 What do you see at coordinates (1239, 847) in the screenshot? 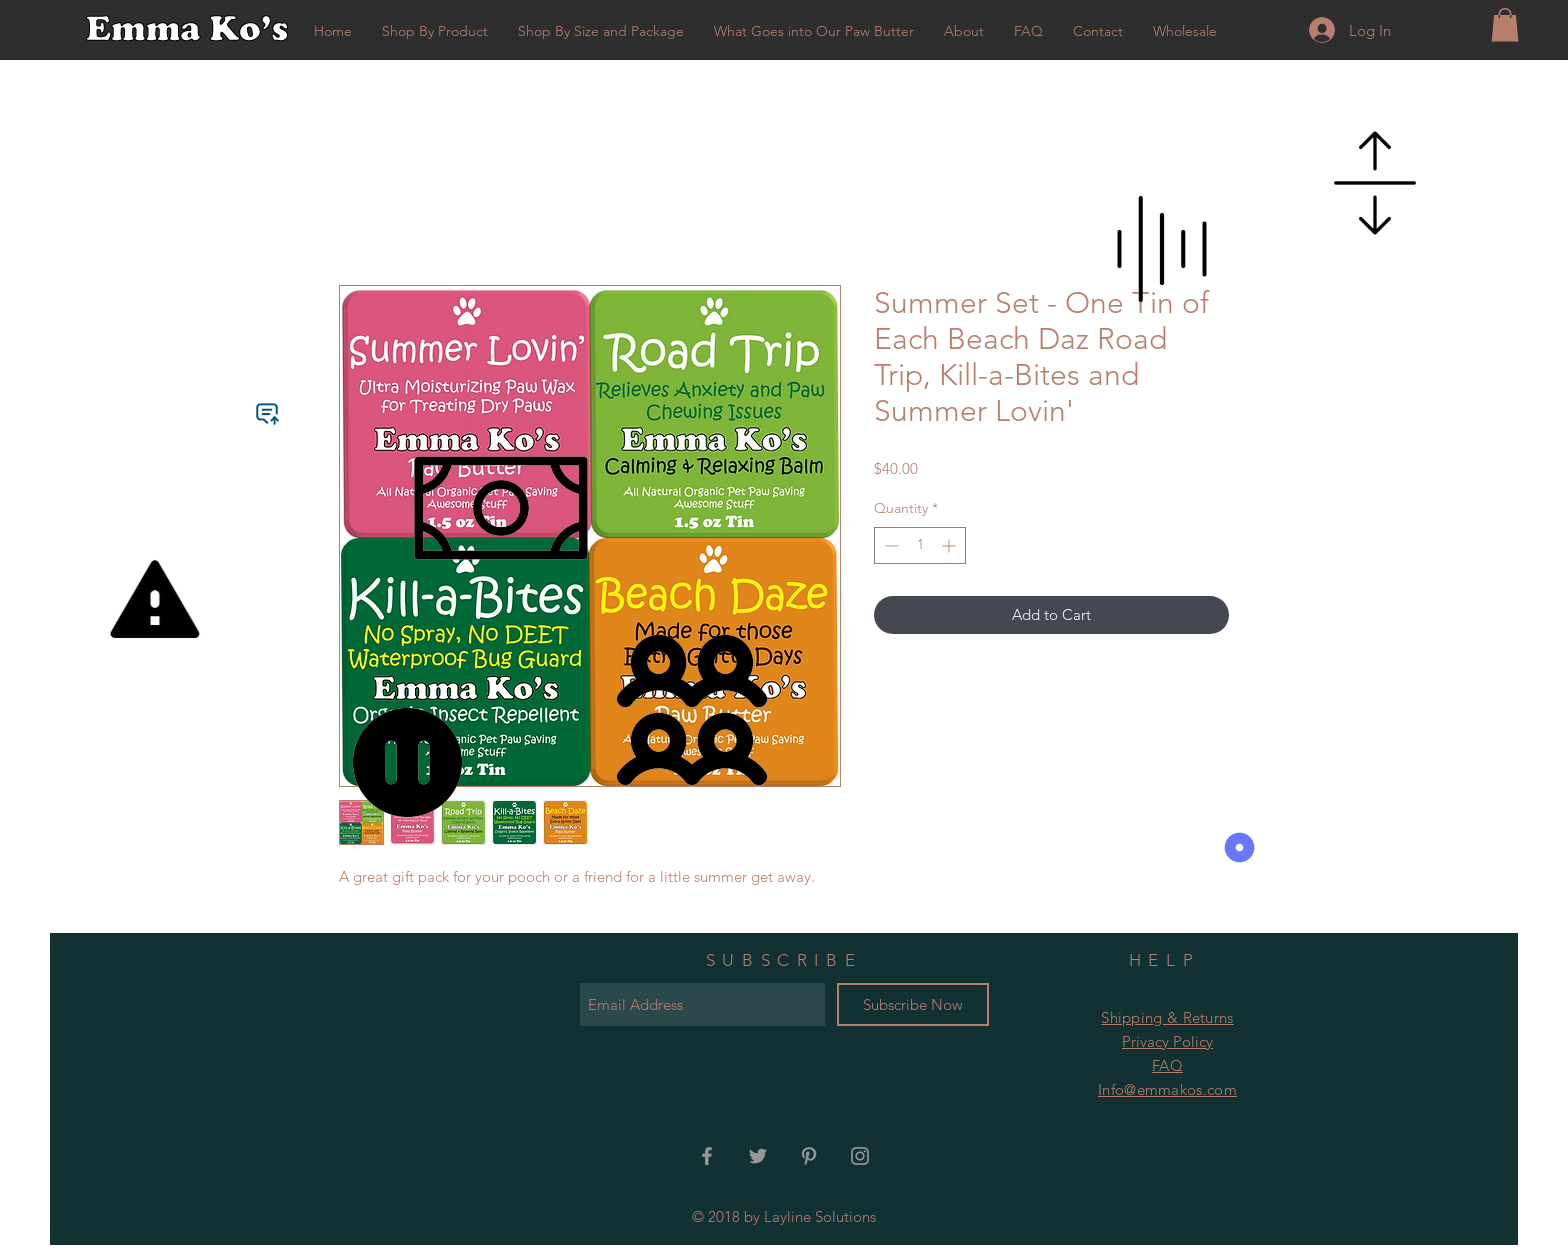
I see `indicates an unread notification or new item` at bounding box center [1239, 847].